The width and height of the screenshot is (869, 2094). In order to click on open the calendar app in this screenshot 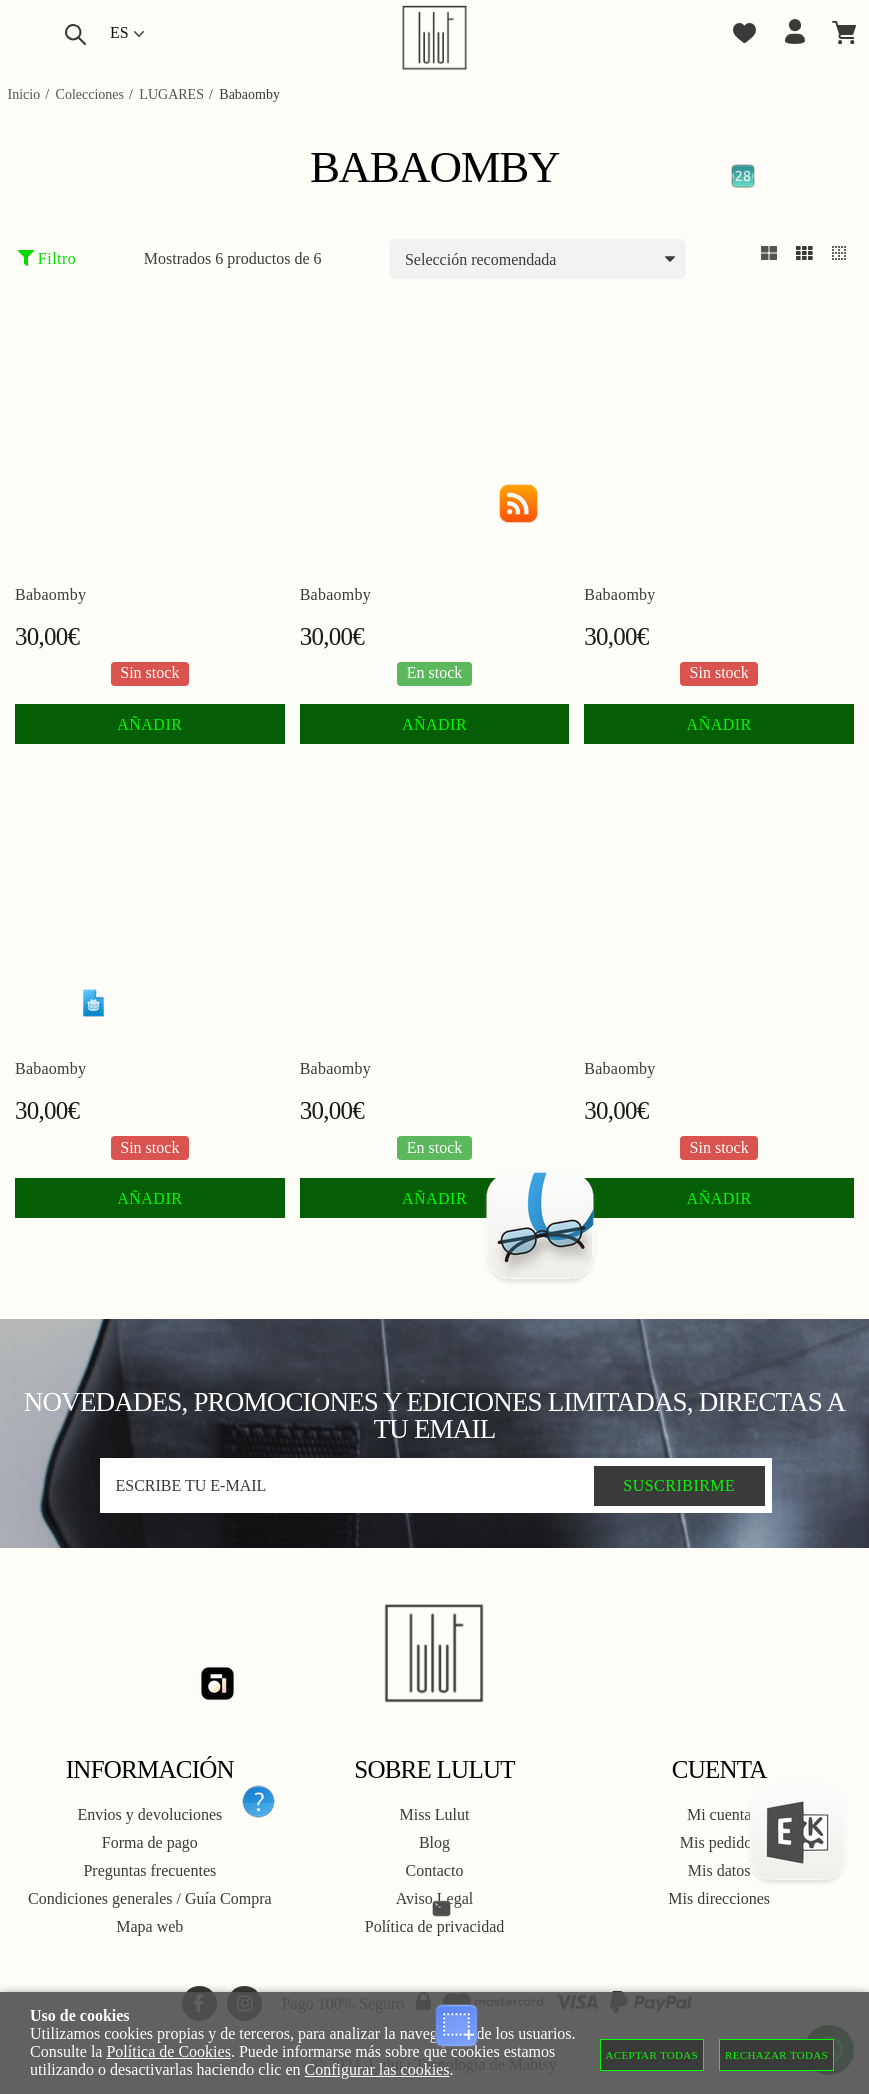, I will do `click(743, 176)`.